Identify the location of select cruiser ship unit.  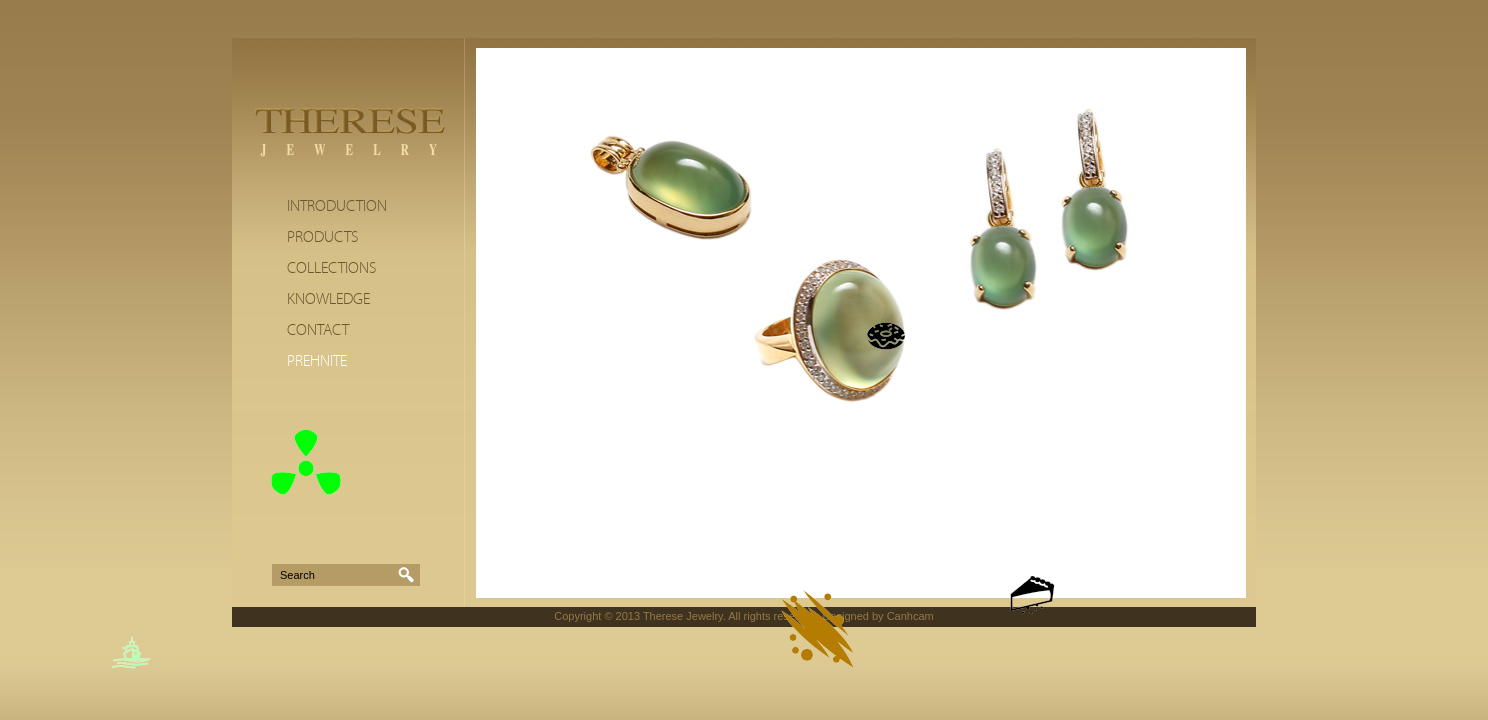
(132, 652).